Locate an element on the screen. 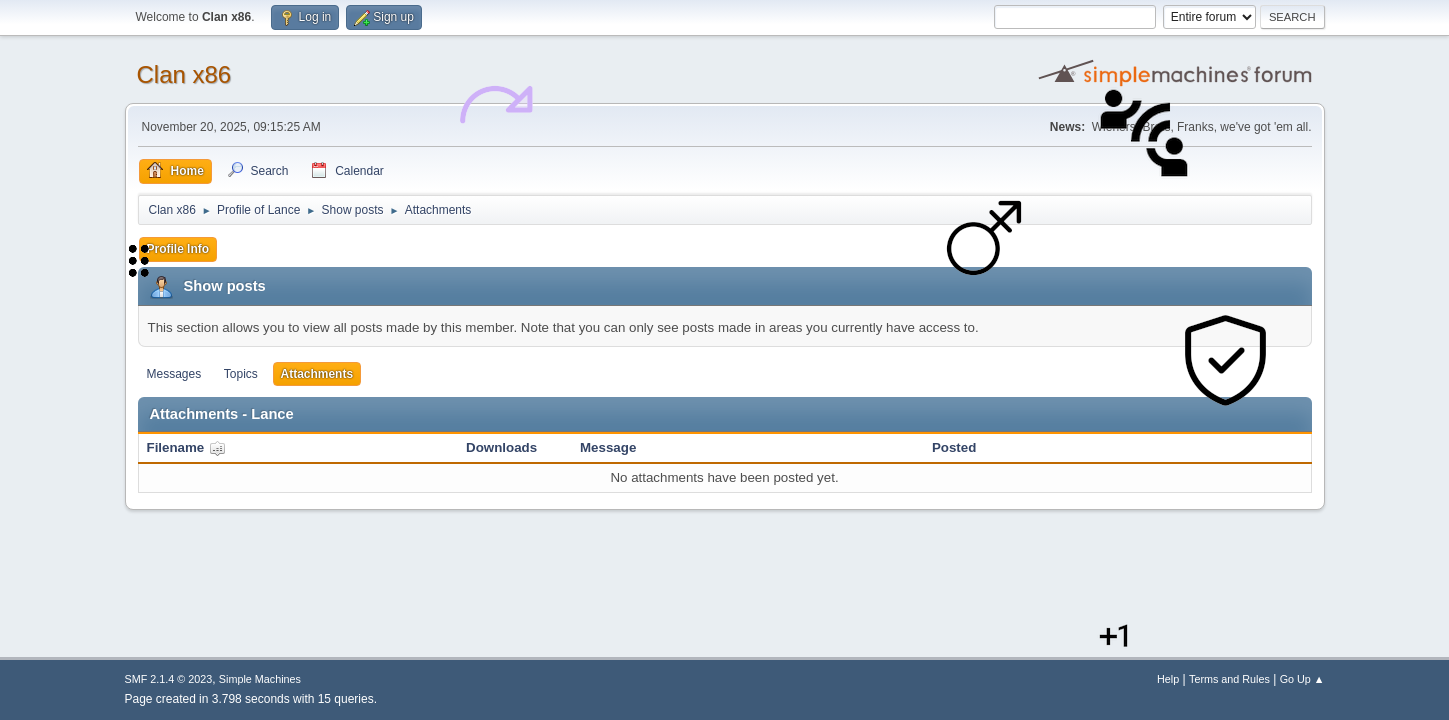  connect with others remotely is located at coordinates (1144, 133).